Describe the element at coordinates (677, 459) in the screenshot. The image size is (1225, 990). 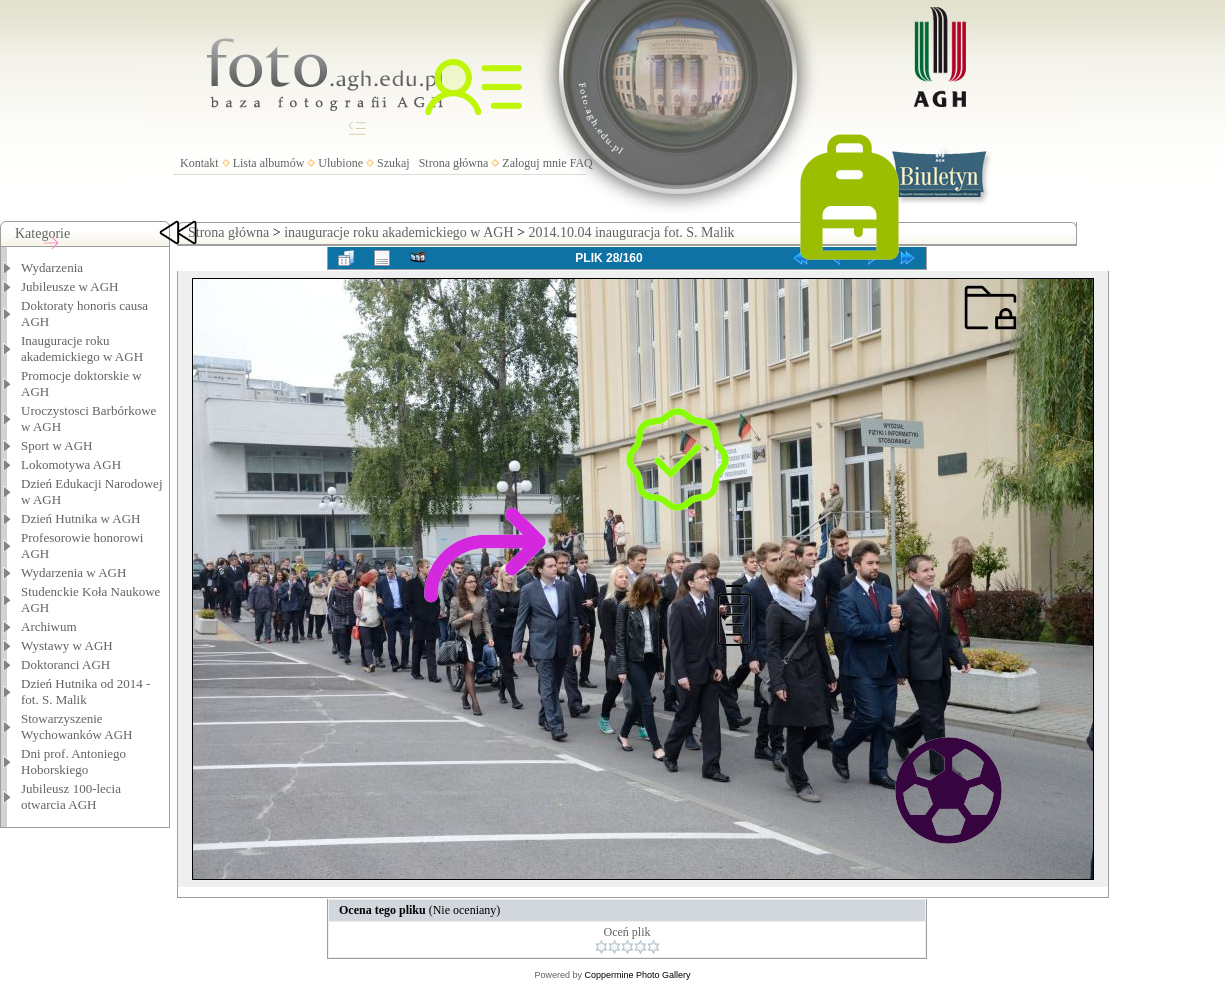
I see `indicates a verified account or identity` at that location.